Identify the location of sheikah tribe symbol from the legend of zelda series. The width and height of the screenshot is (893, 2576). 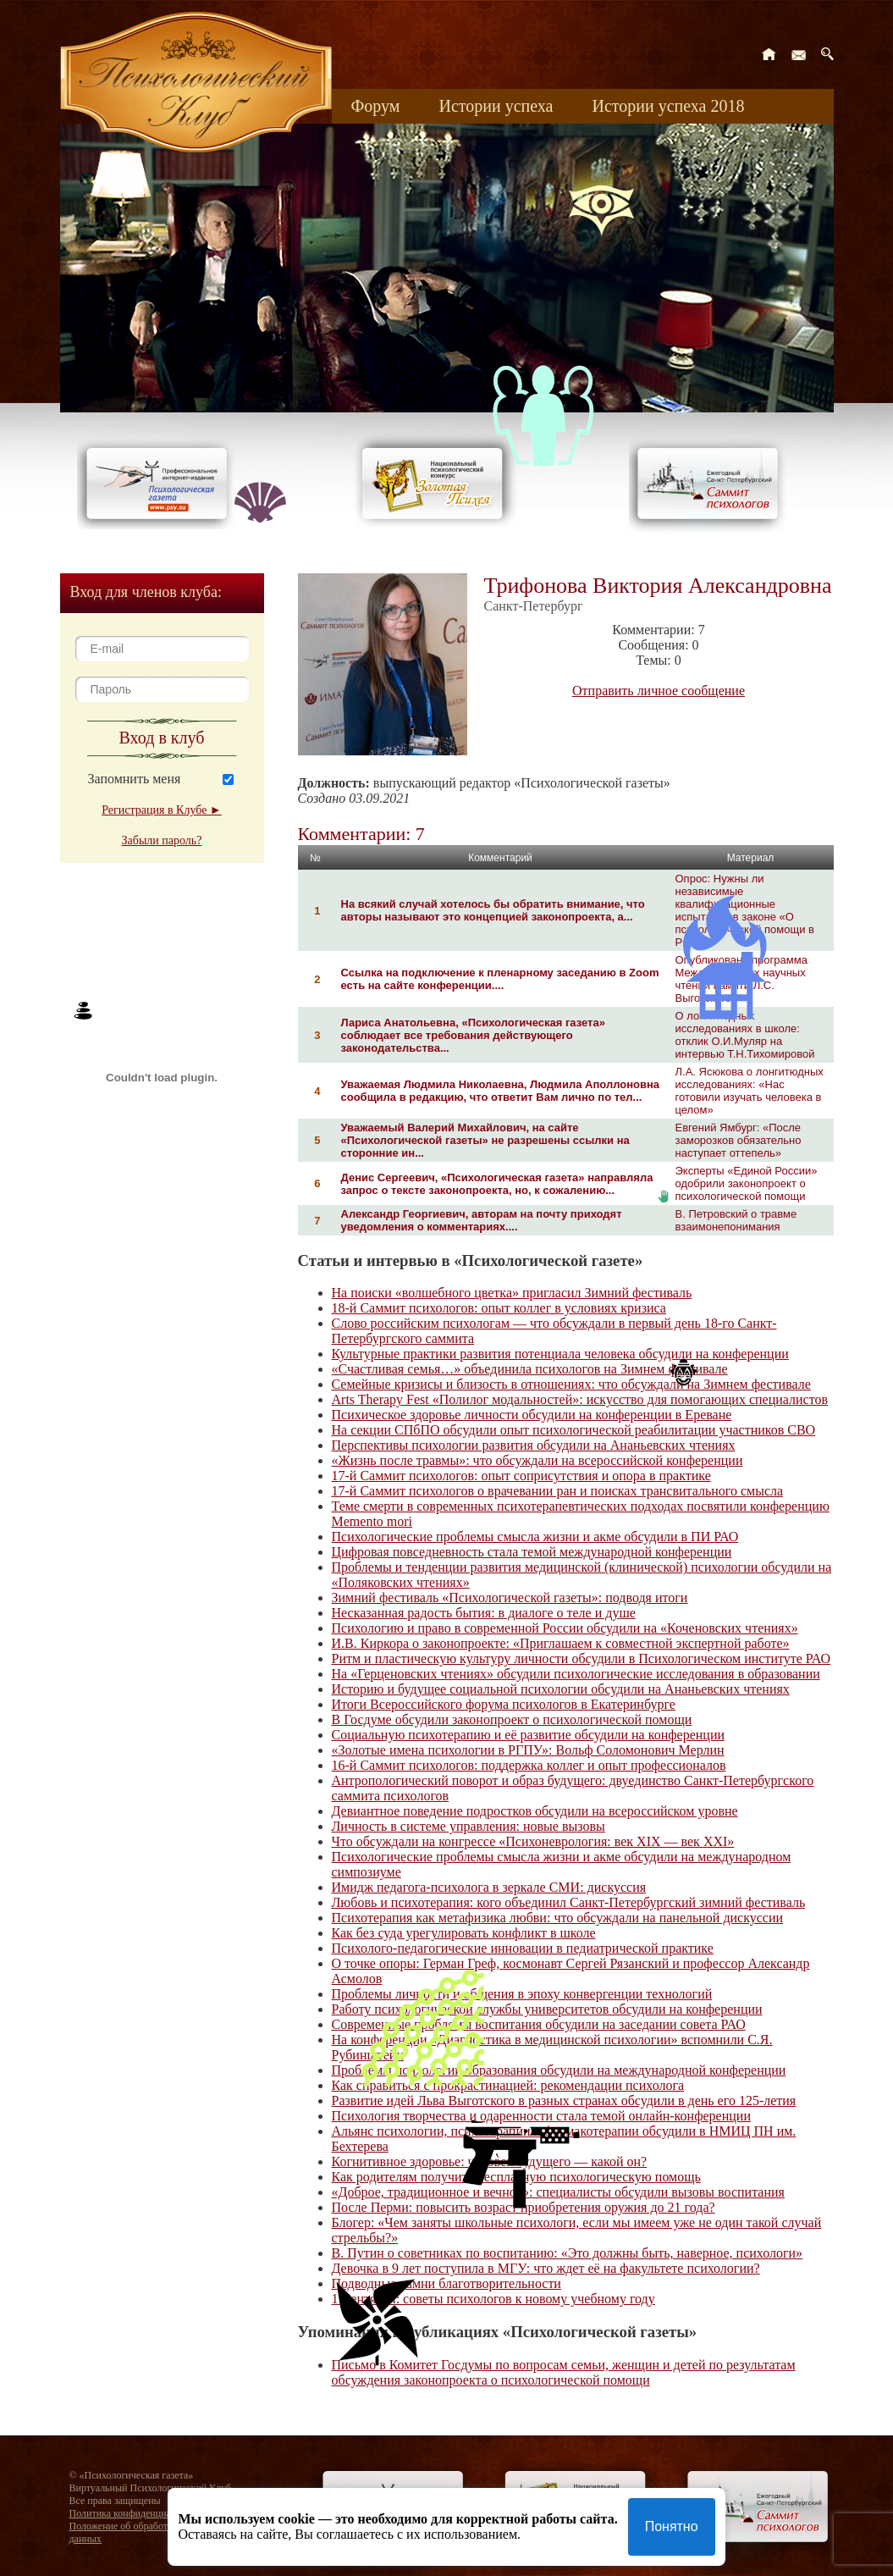
(601, 207).